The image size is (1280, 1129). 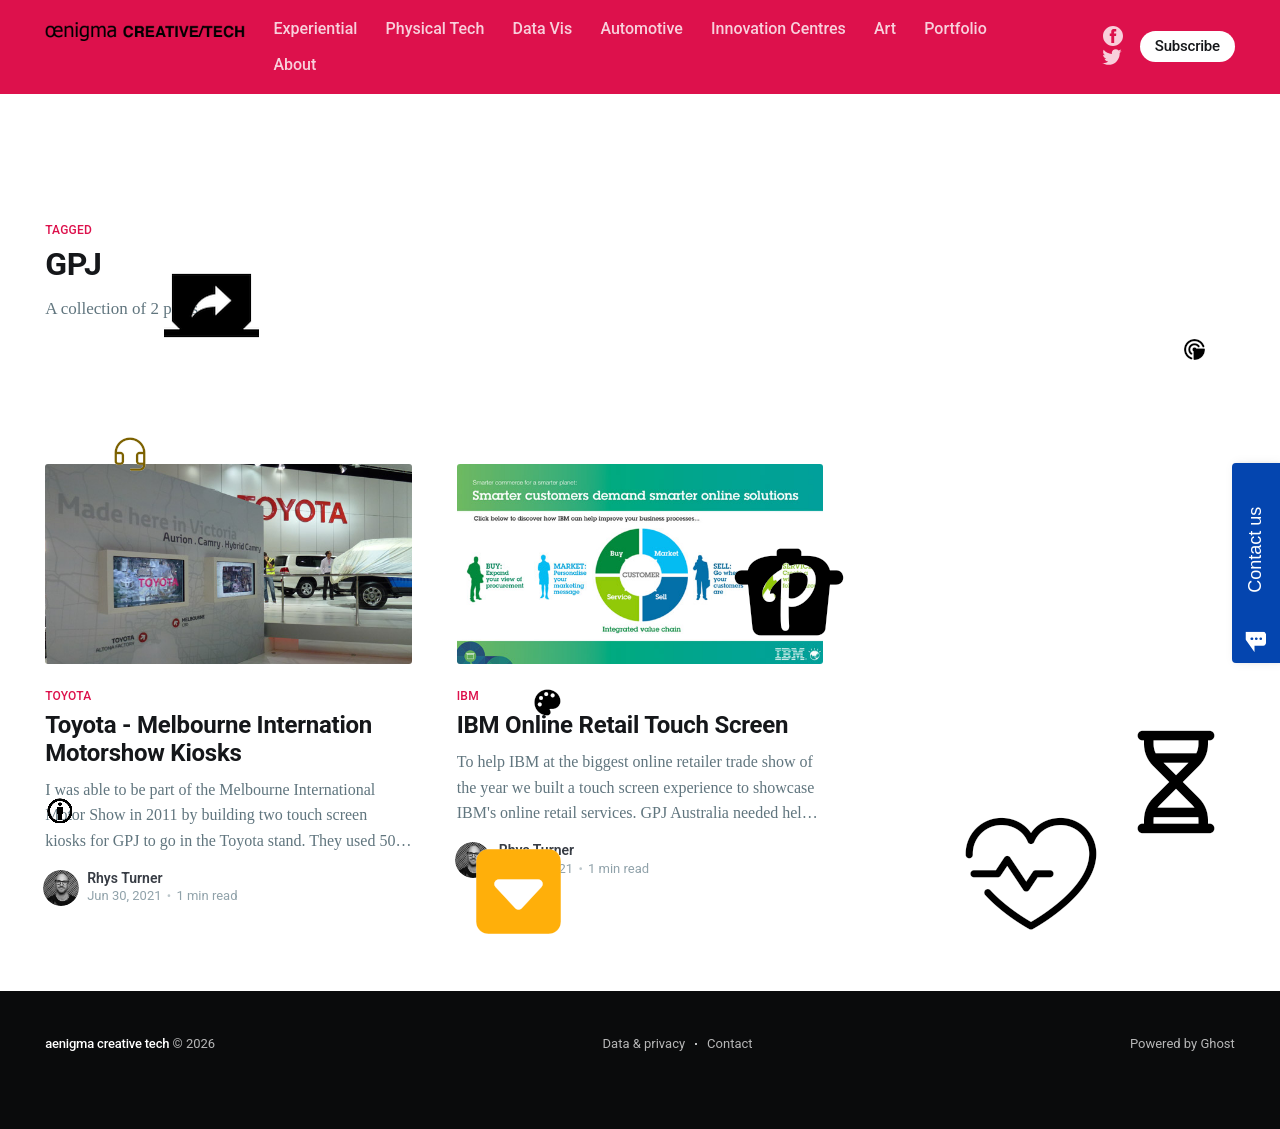 What do you see at coordinates (1176, 782) in the screenshot?
I see `indicates loading or processing in progress` at bounding box center [1176, 782].